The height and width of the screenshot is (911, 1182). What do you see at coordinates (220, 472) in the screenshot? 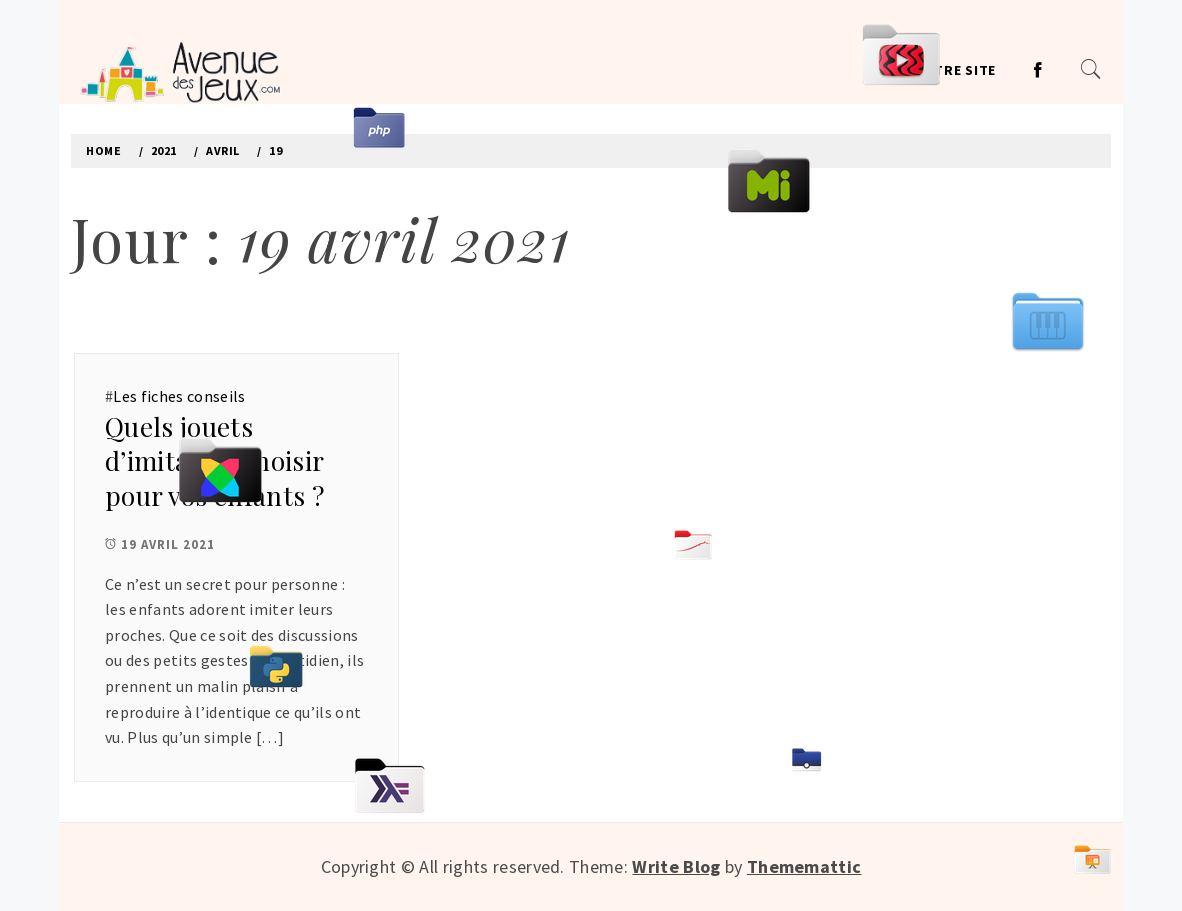
I see `folder containing haxe flixel game engine projects` at bounding box center [220, 472].